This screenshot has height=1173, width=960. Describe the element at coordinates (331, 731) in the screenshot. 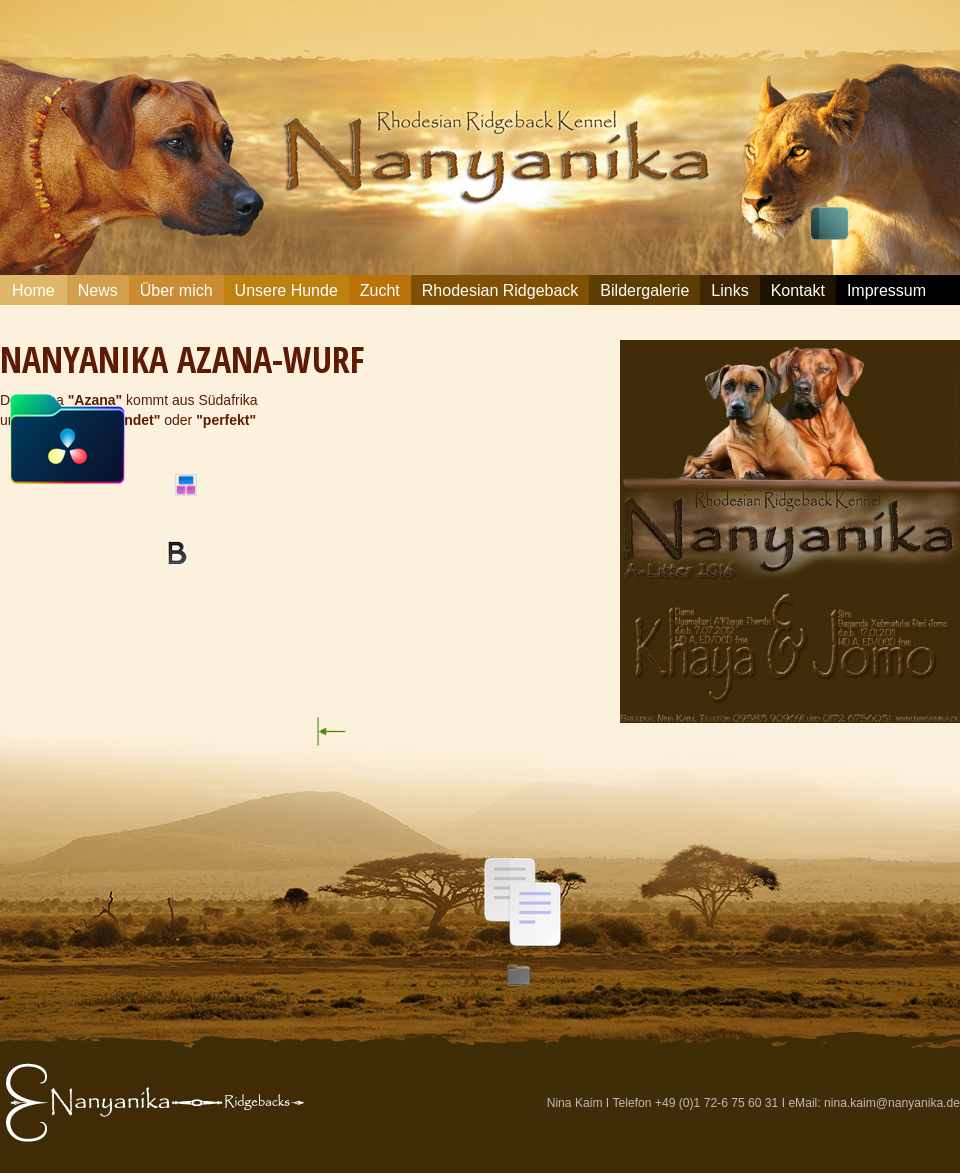

I see `go to the first item in a list or sequence` at that location.